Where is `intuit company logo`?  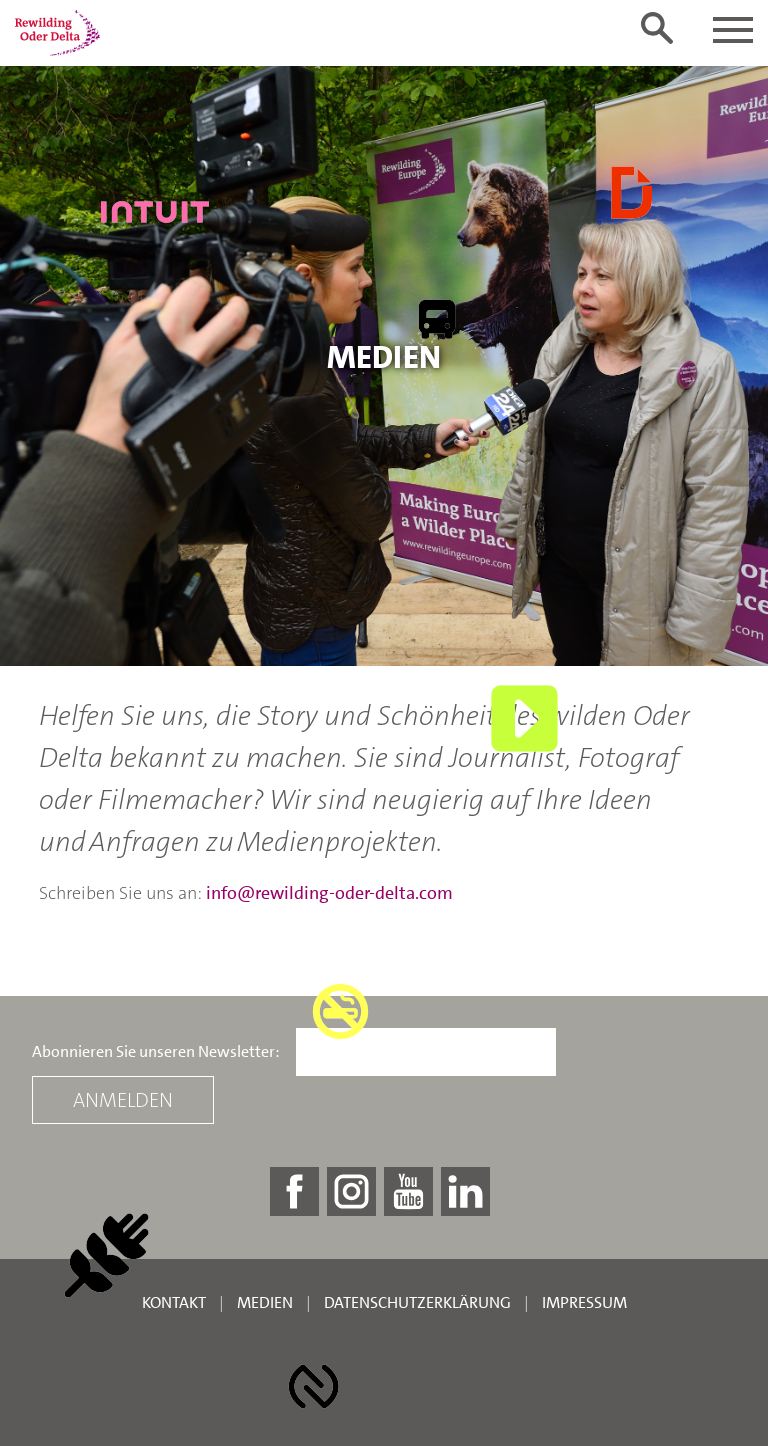
intuit company logo is located at coordinates (155, 212).